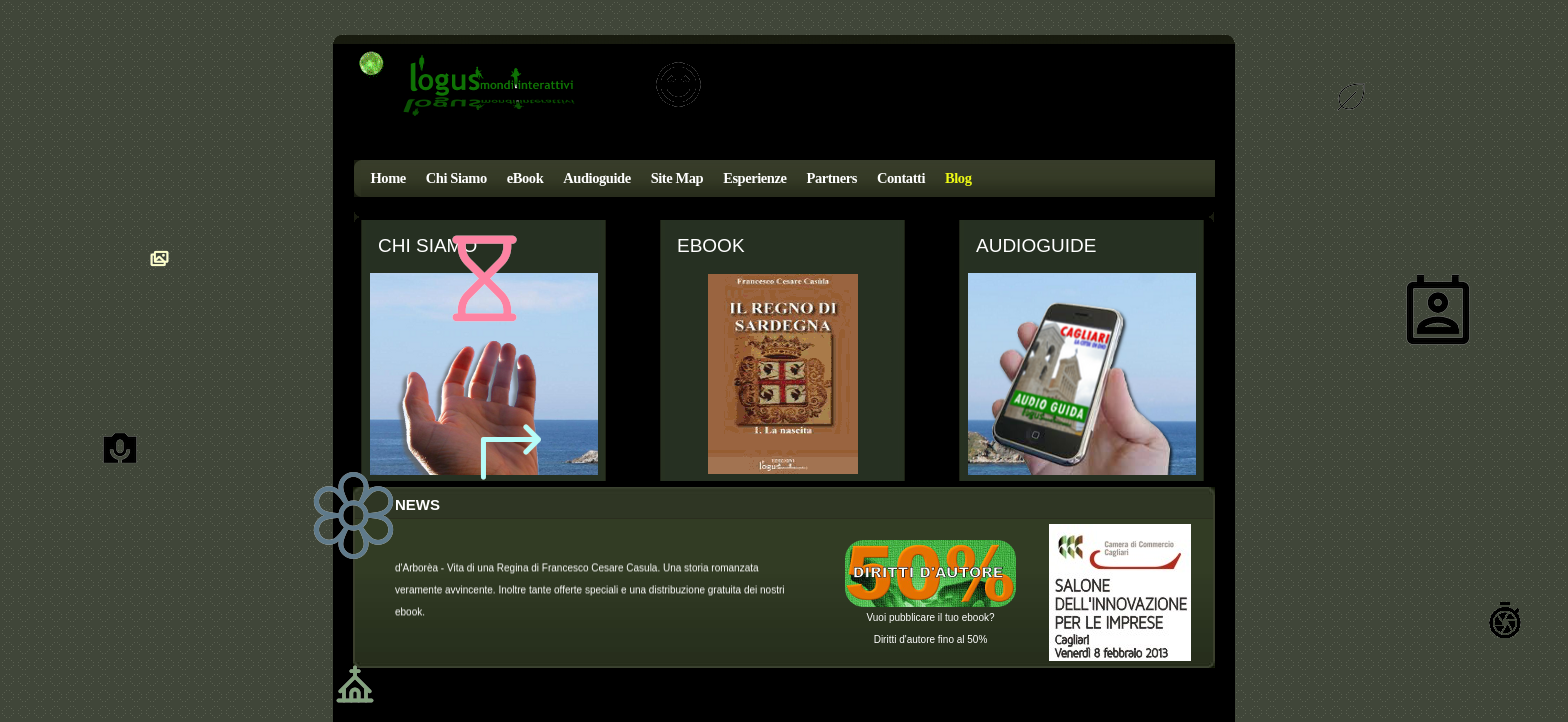 Image resolution: width=1568 pixels, height=722 pixels. What do you see at coordinates (120, 448) in the screenshot?
I see `grant camera and microphone permissions` at bounding box center [120, 448].